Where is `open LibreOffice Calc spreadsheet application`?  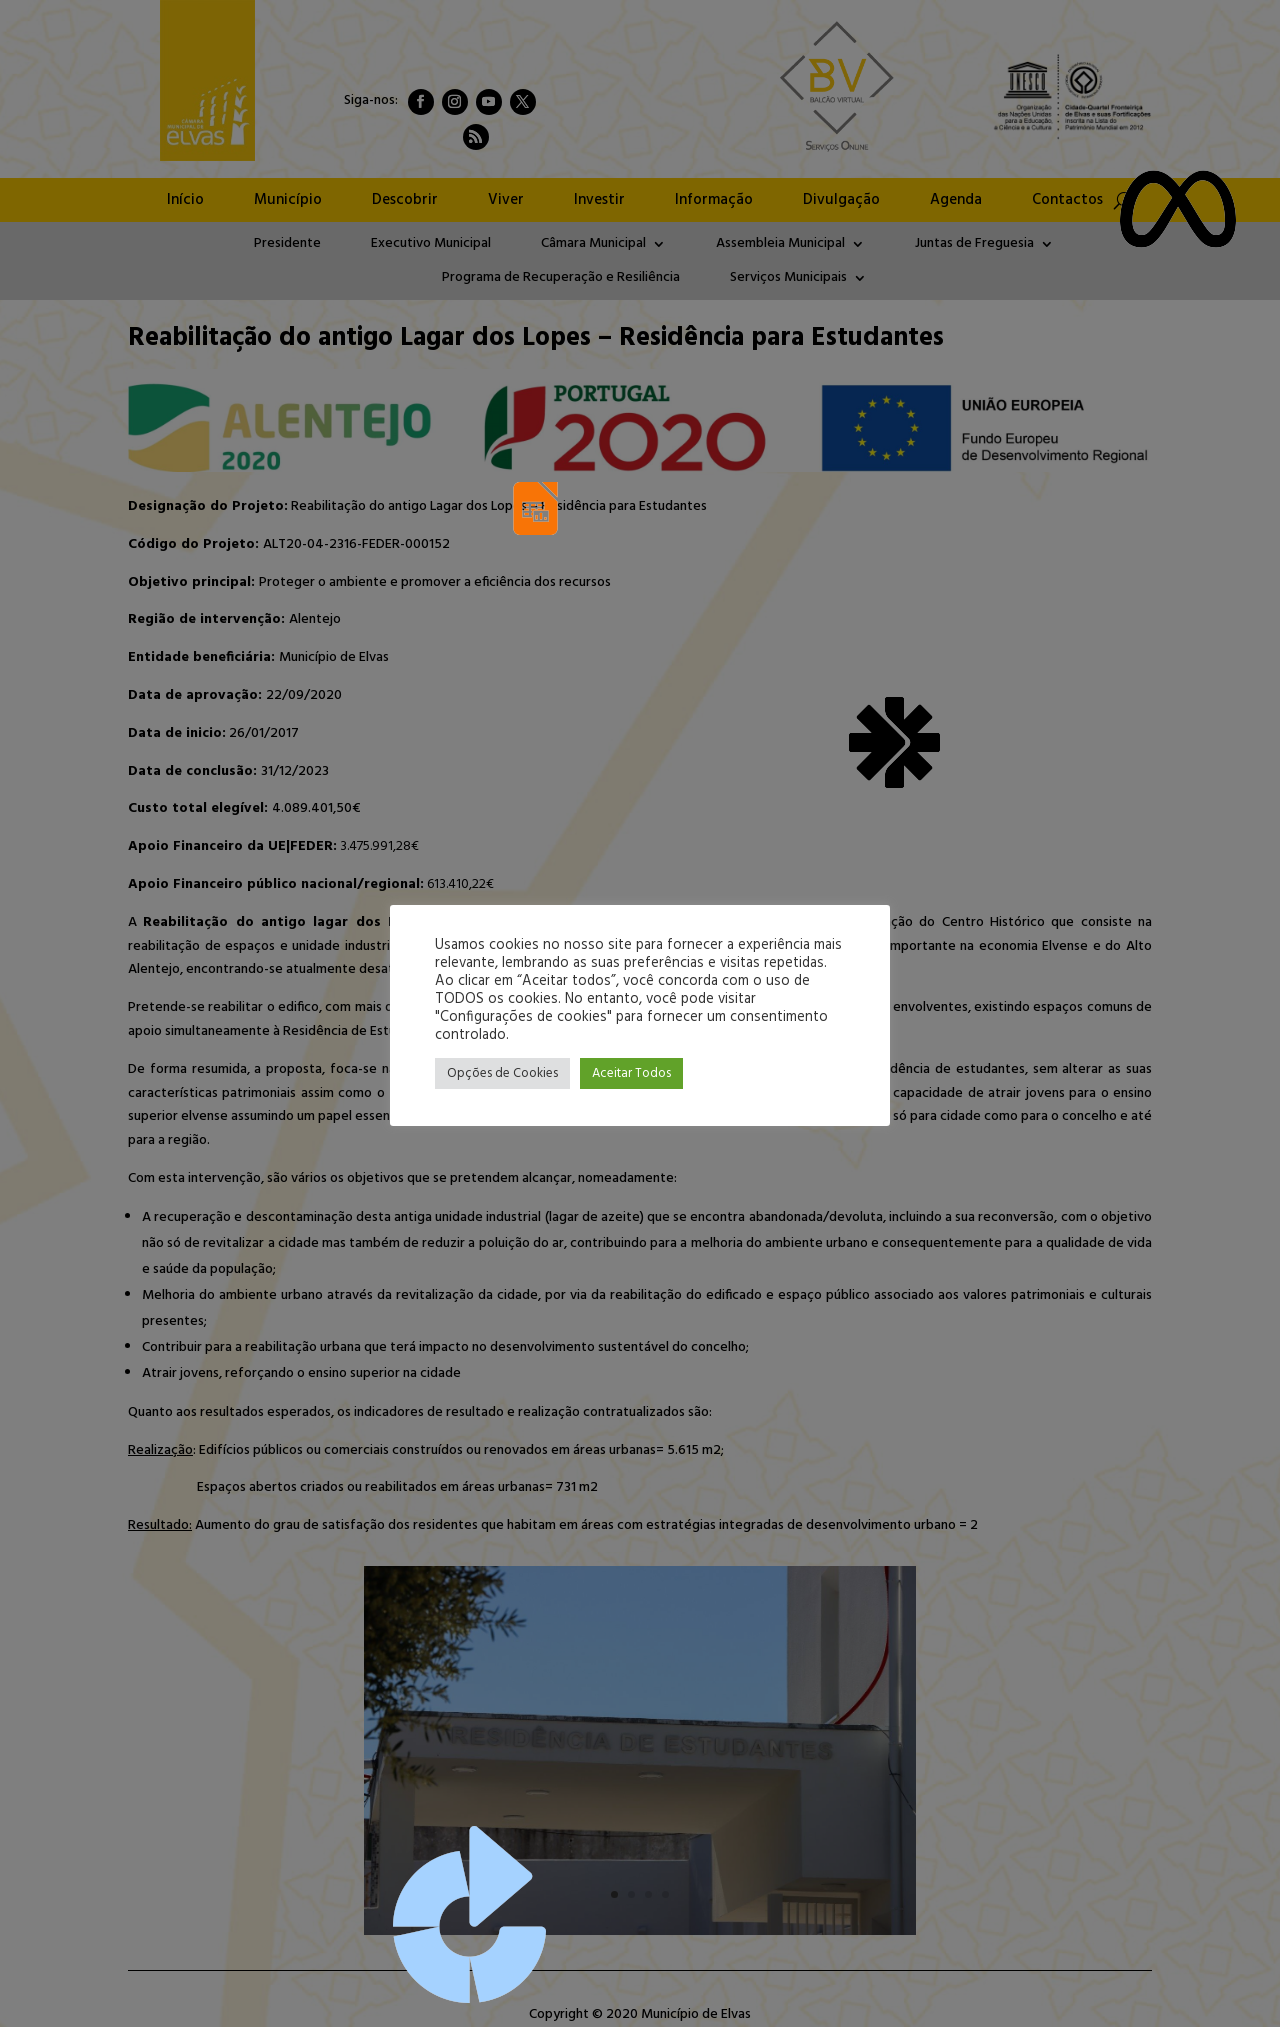 open LibreOffice Calc spreadsheet application is located at coordinates (535, 508).